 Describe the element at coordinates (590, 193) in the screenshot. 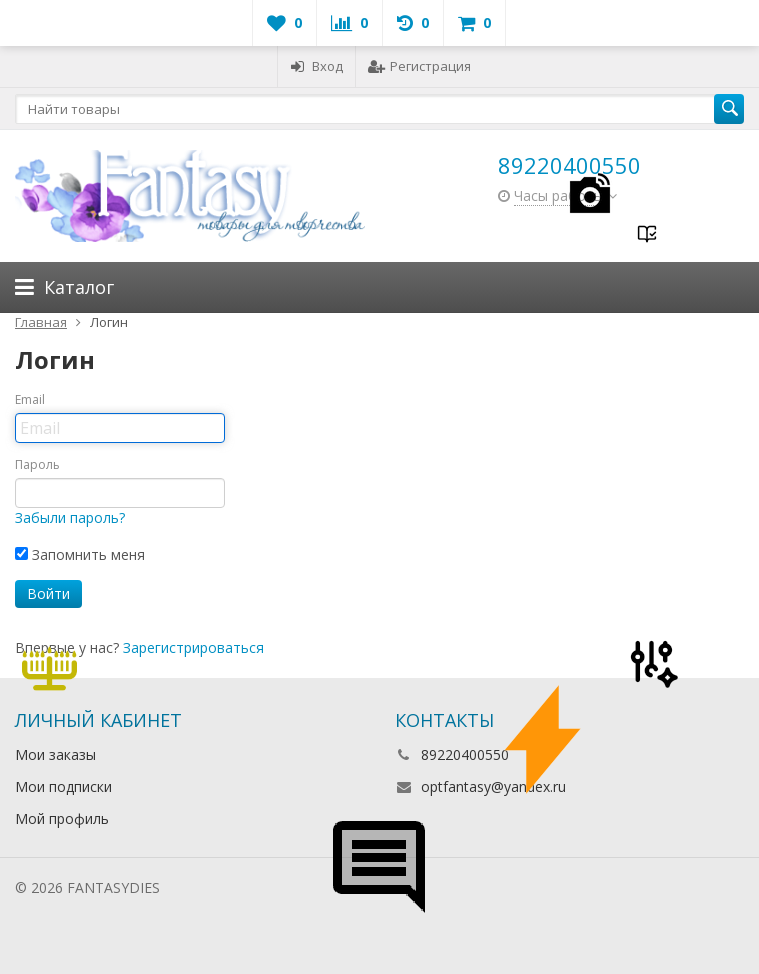

I see `connect to a wireless or linked camera` at that location.